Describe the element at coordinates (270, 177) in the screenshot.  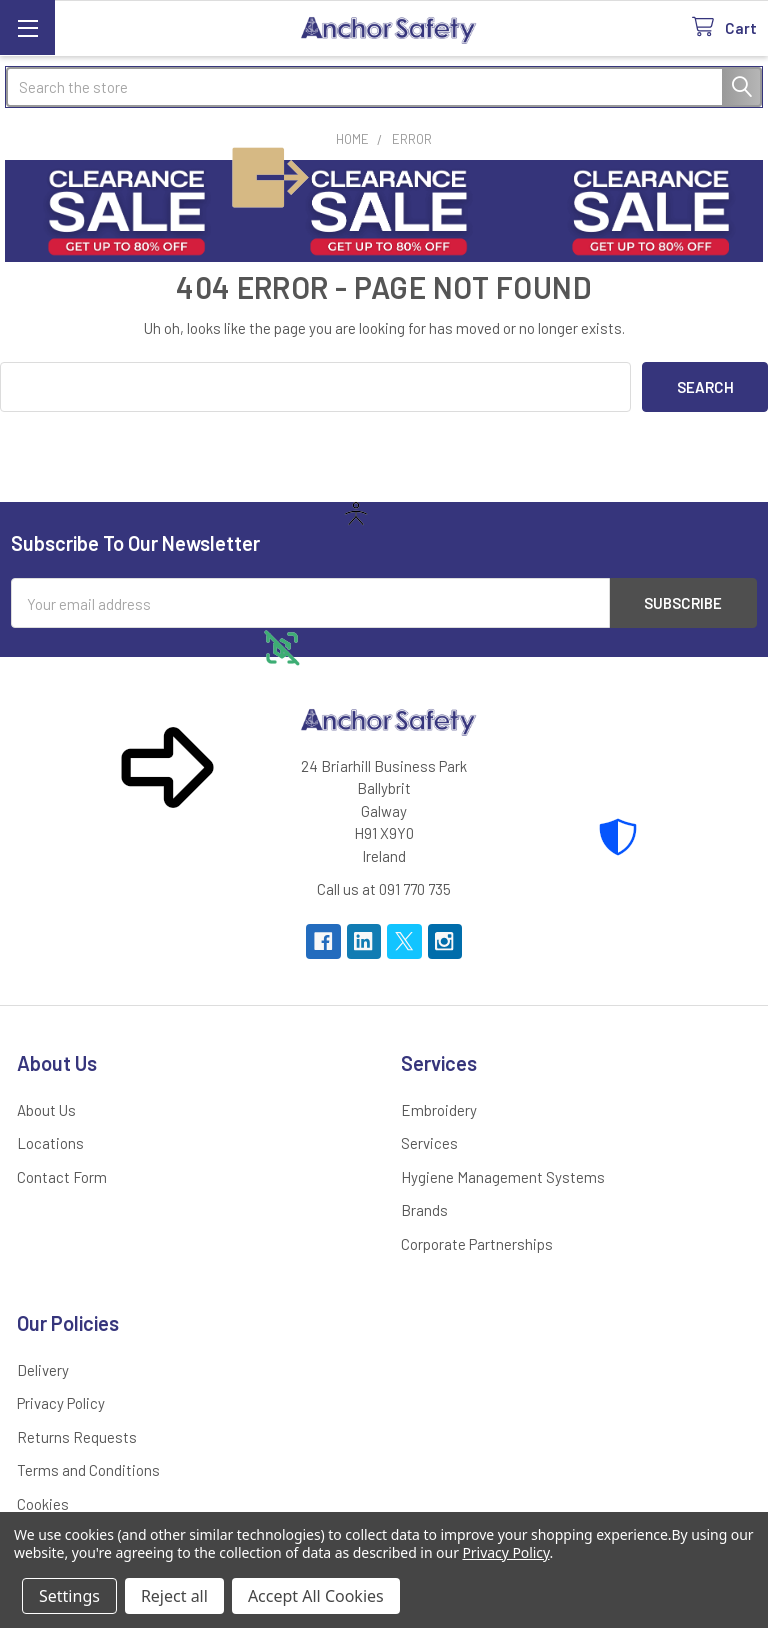
I see `log out of your account` at that location.